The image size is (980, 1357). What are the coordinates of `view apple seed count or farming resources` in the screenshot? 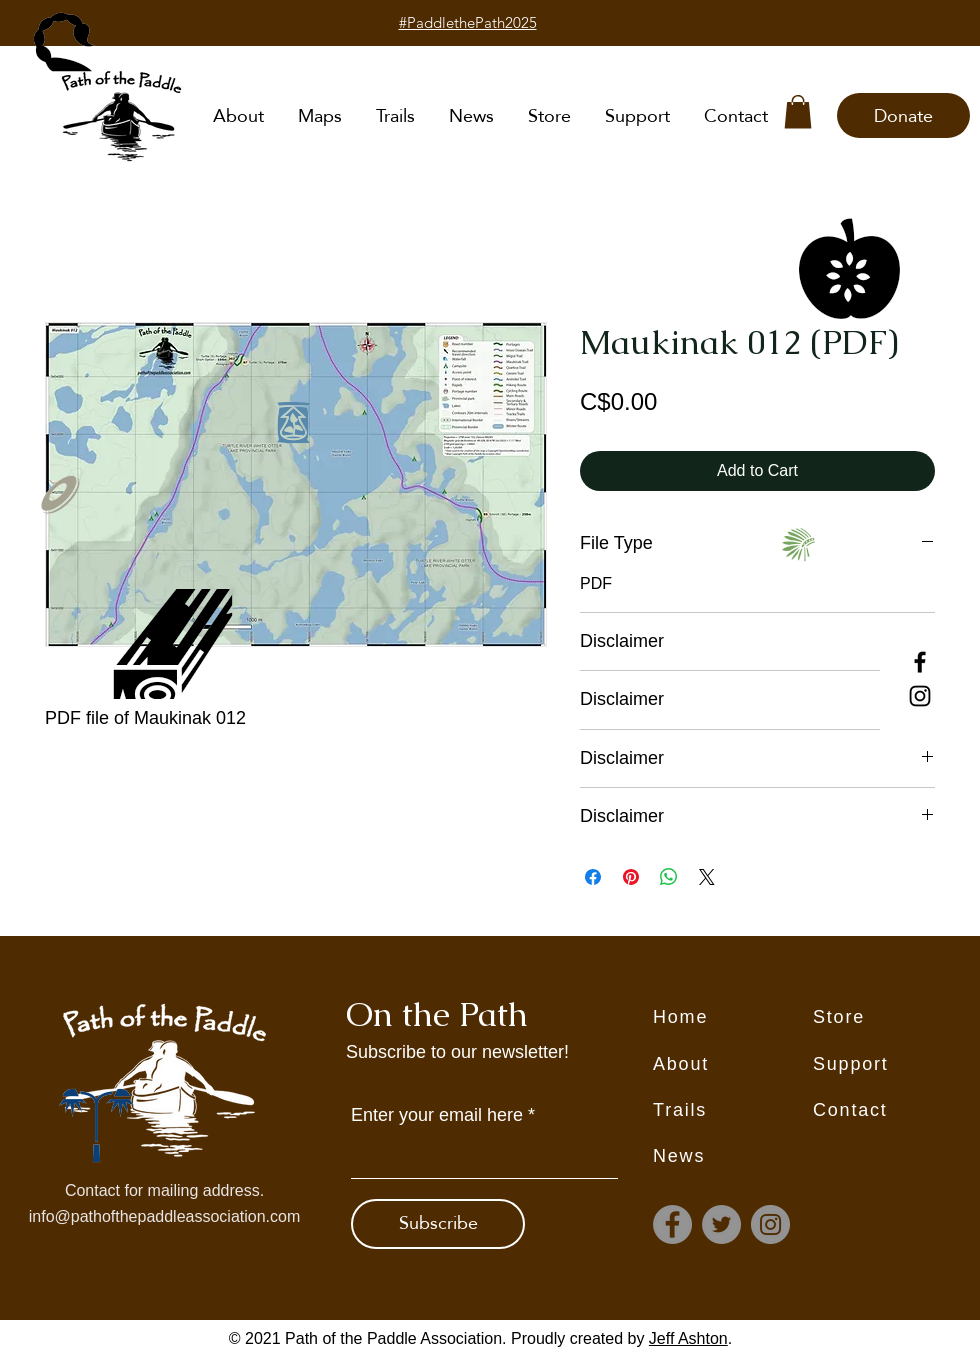 It's located at (849, 268).